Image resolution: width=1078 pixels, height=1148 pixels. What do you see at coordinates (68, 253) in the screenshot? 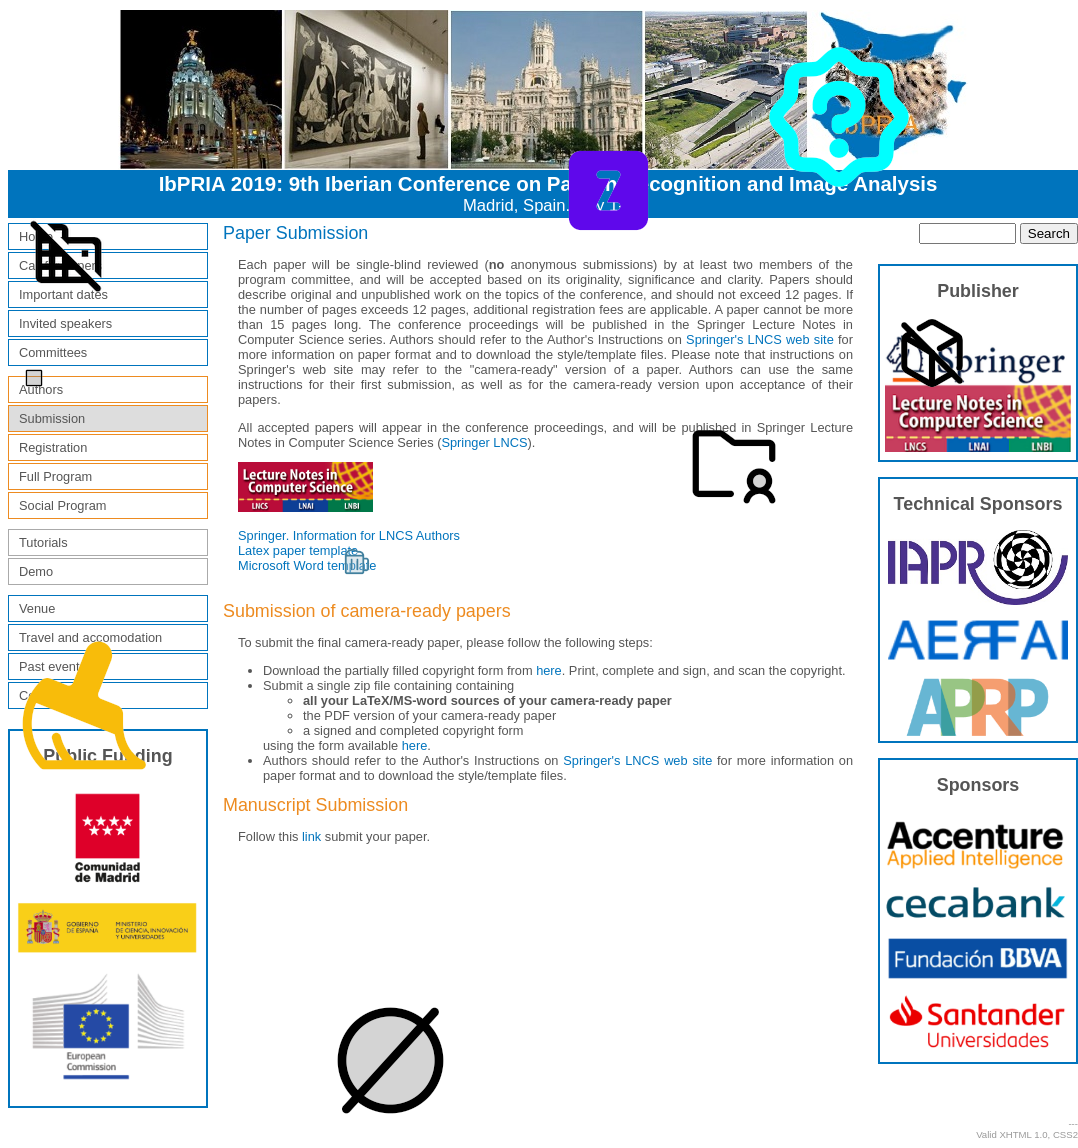
I see `indicates a website or domain is unavailable` at bounding box center [68, 253].